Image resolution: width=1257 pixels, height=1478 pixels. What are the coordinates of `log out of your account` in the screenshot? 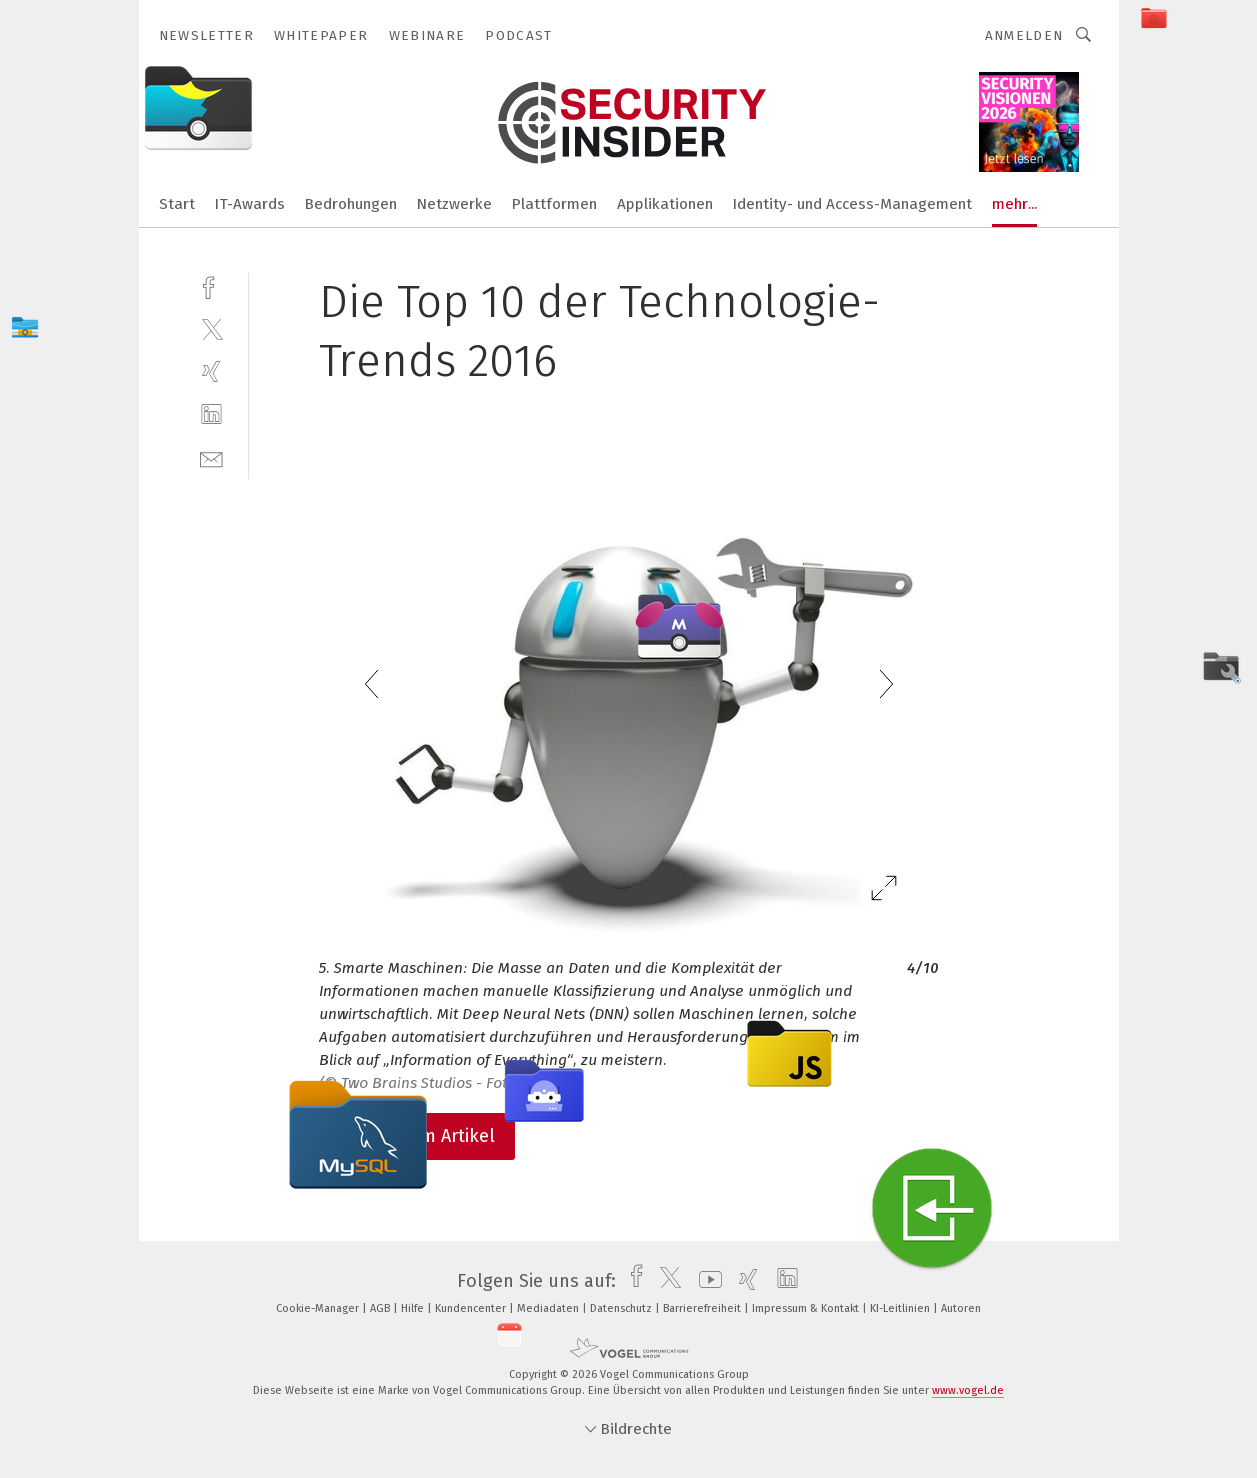 It's located at (932, 1208).